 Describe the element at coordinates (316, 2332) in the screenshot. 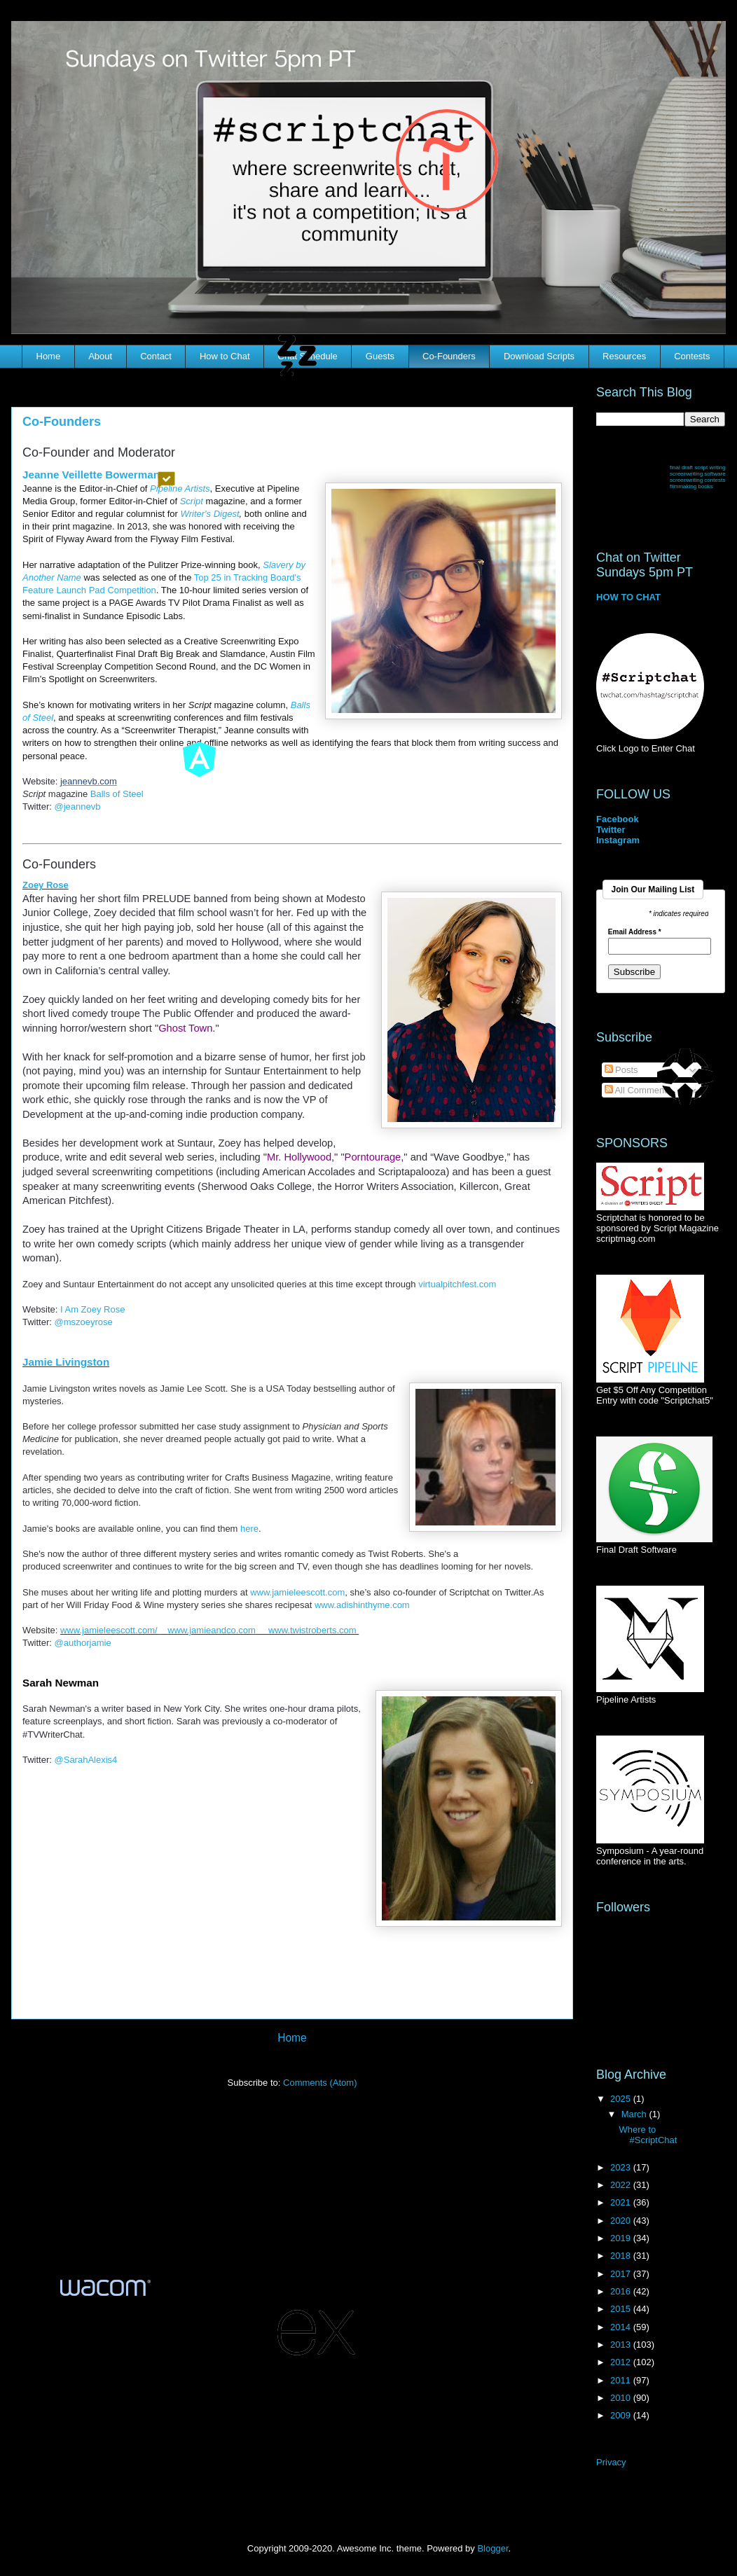

I see `express.js framework logo` at that location.